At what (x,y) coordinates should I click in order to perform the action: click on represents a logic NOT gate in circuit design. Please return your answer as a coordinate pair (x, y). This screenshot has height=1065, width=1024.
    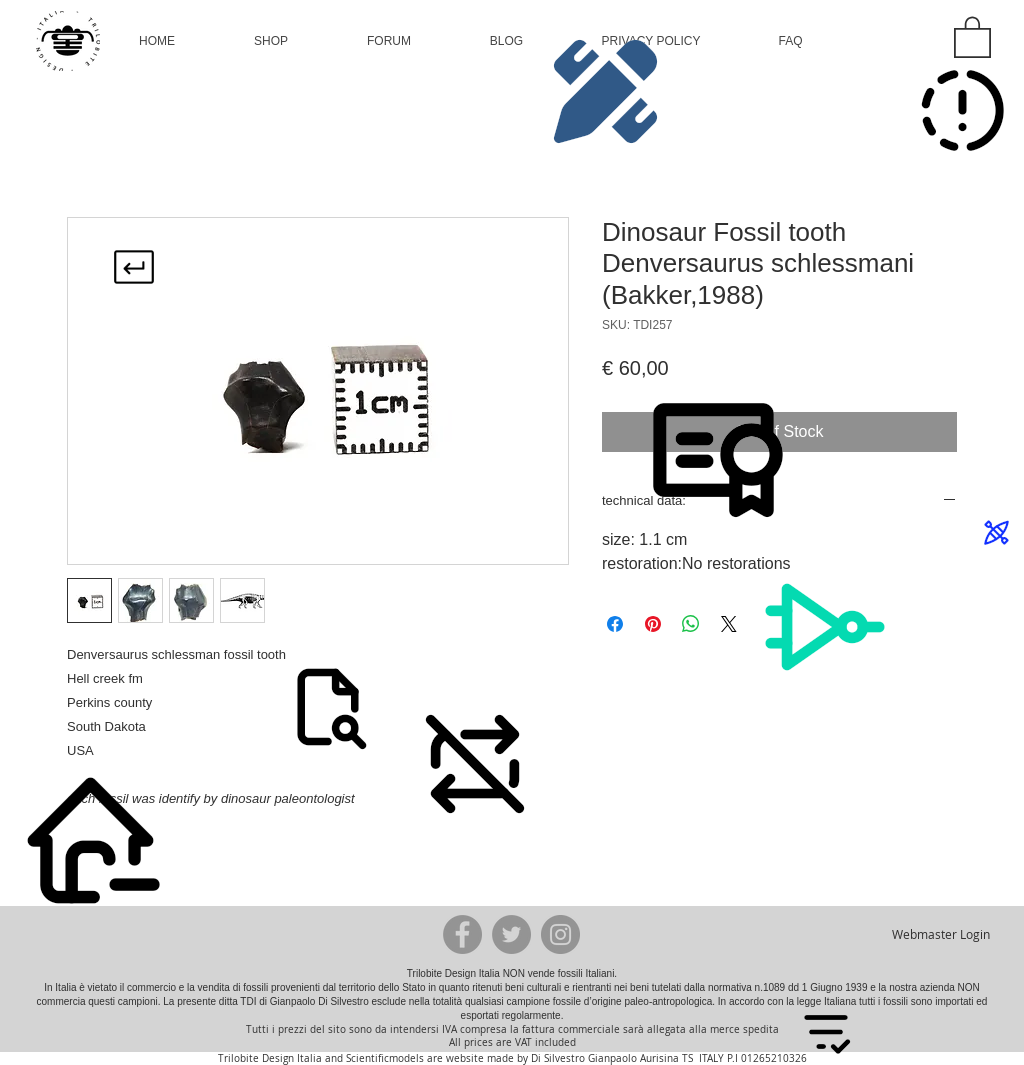
    Looking at the image, I should click on (825, 627).